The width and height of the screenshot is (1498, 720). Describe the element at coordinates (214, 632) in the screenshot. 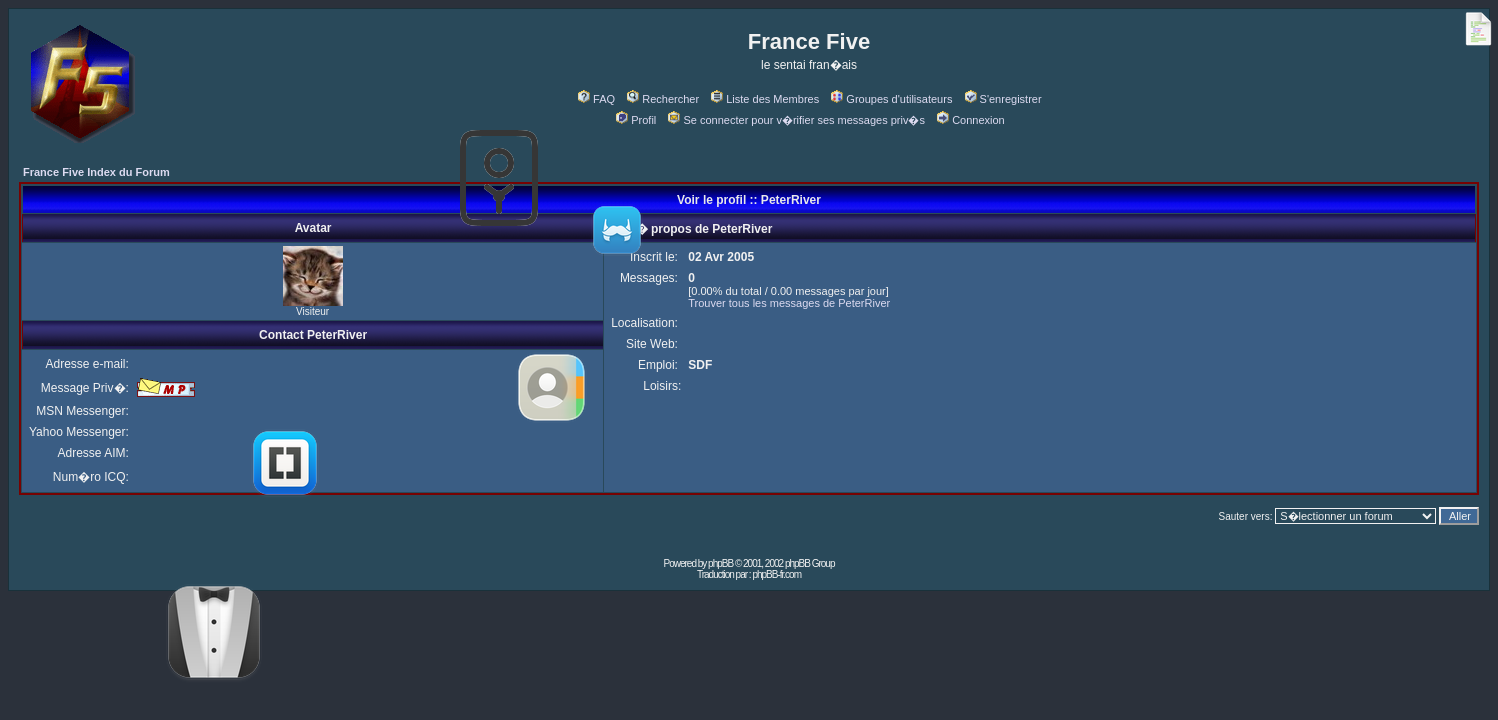

I see `open theme configuration settings` at that location.